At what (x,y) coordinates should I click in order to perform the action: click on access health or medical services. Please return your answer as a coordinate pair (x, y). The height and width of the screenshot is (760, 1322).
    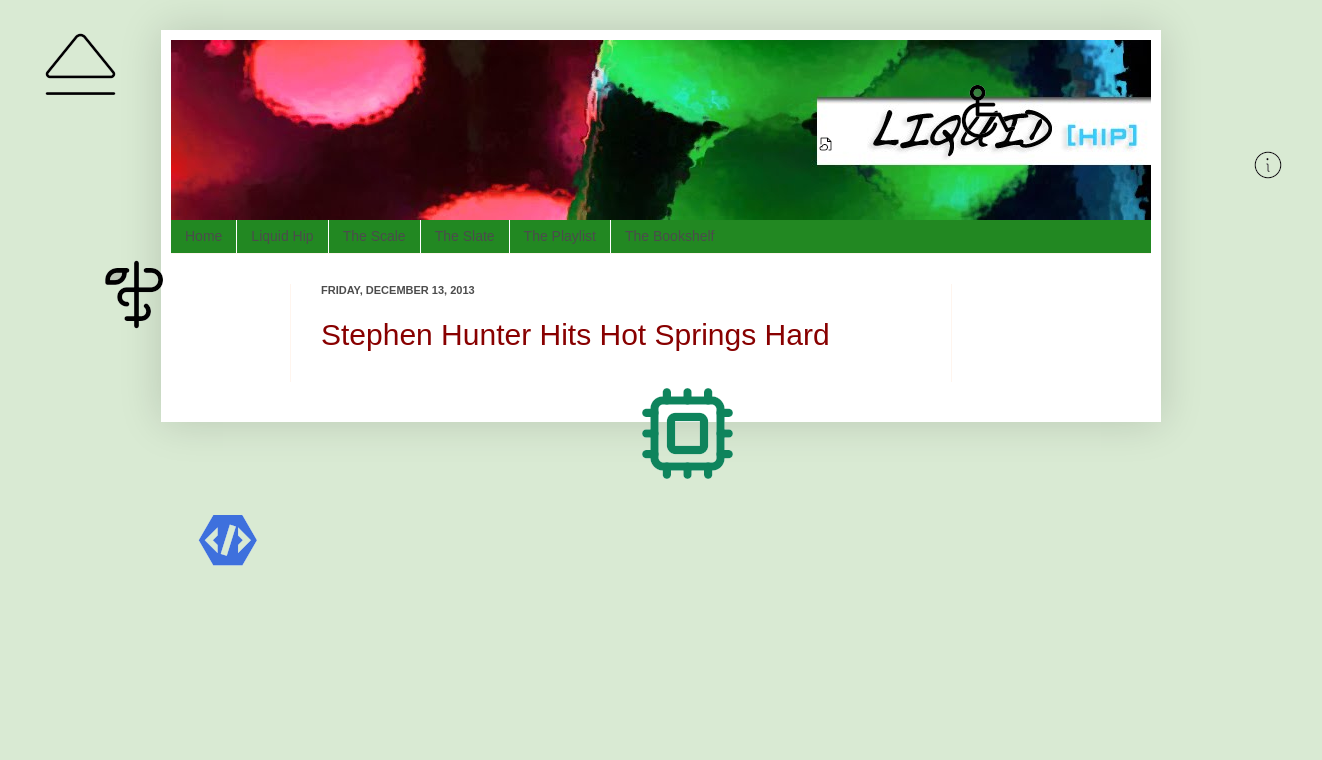
    Looking at the image, I should click on (136, 294).